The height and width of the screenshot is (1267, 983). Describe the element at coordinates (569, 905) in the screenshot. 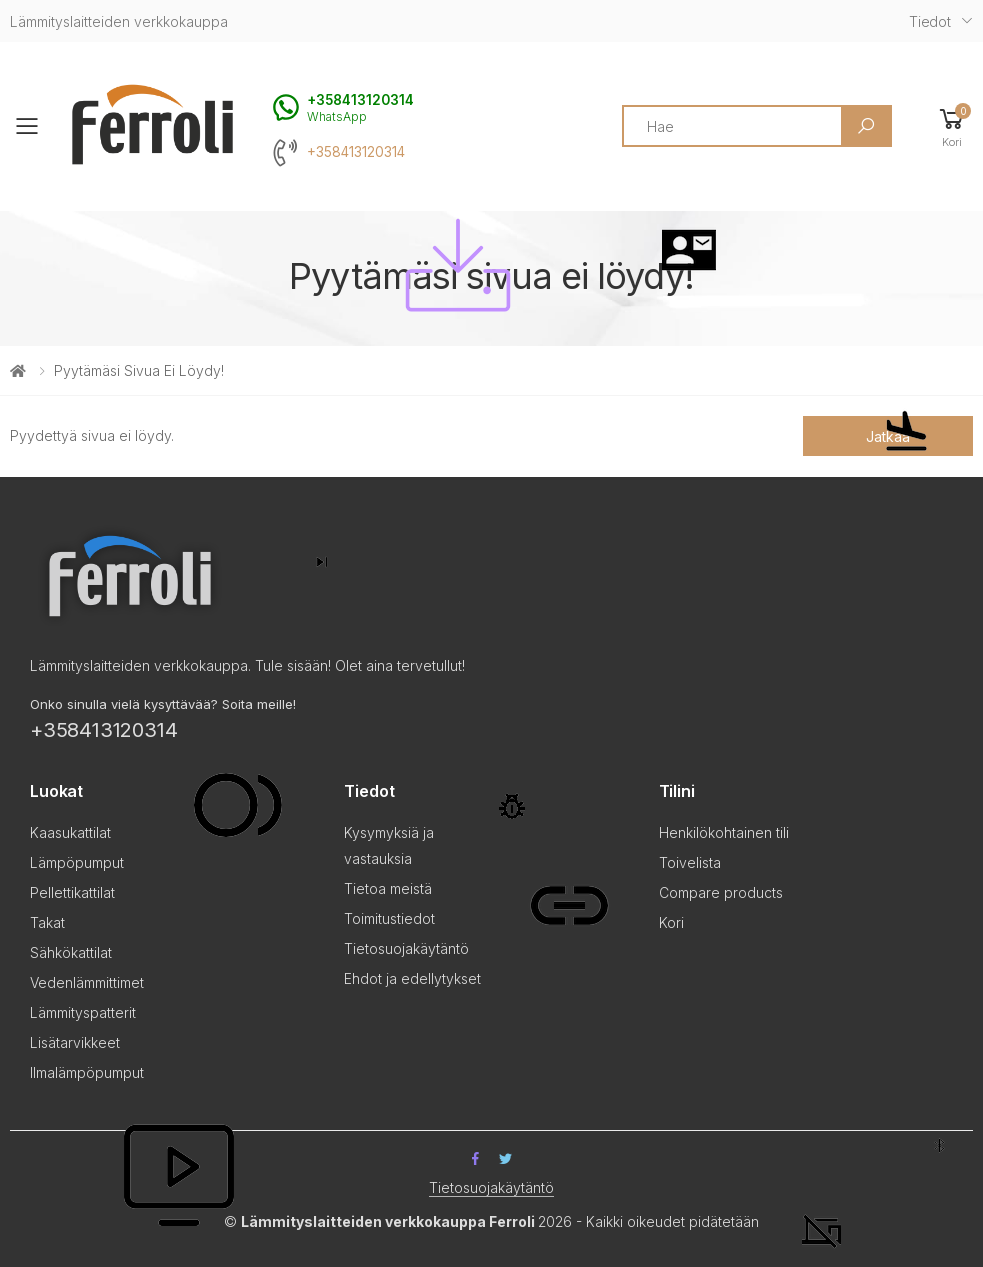

I see `copy or share a link` at that location.